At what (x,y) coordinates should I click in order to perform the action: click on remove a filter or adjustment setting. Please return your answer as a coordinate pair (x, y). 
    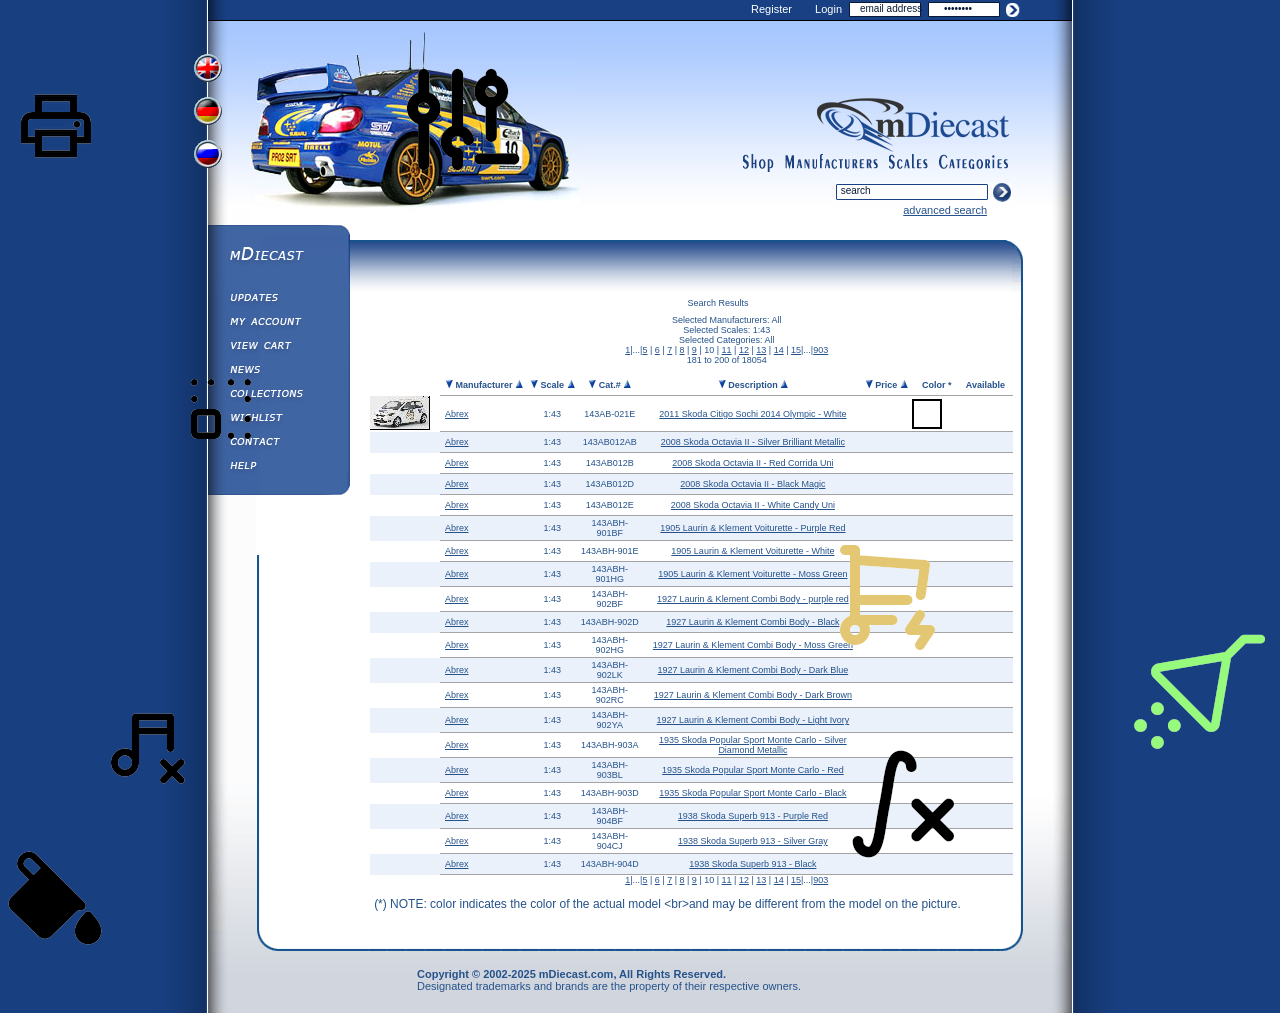
    Looking at the image, I should click on (457, 119).